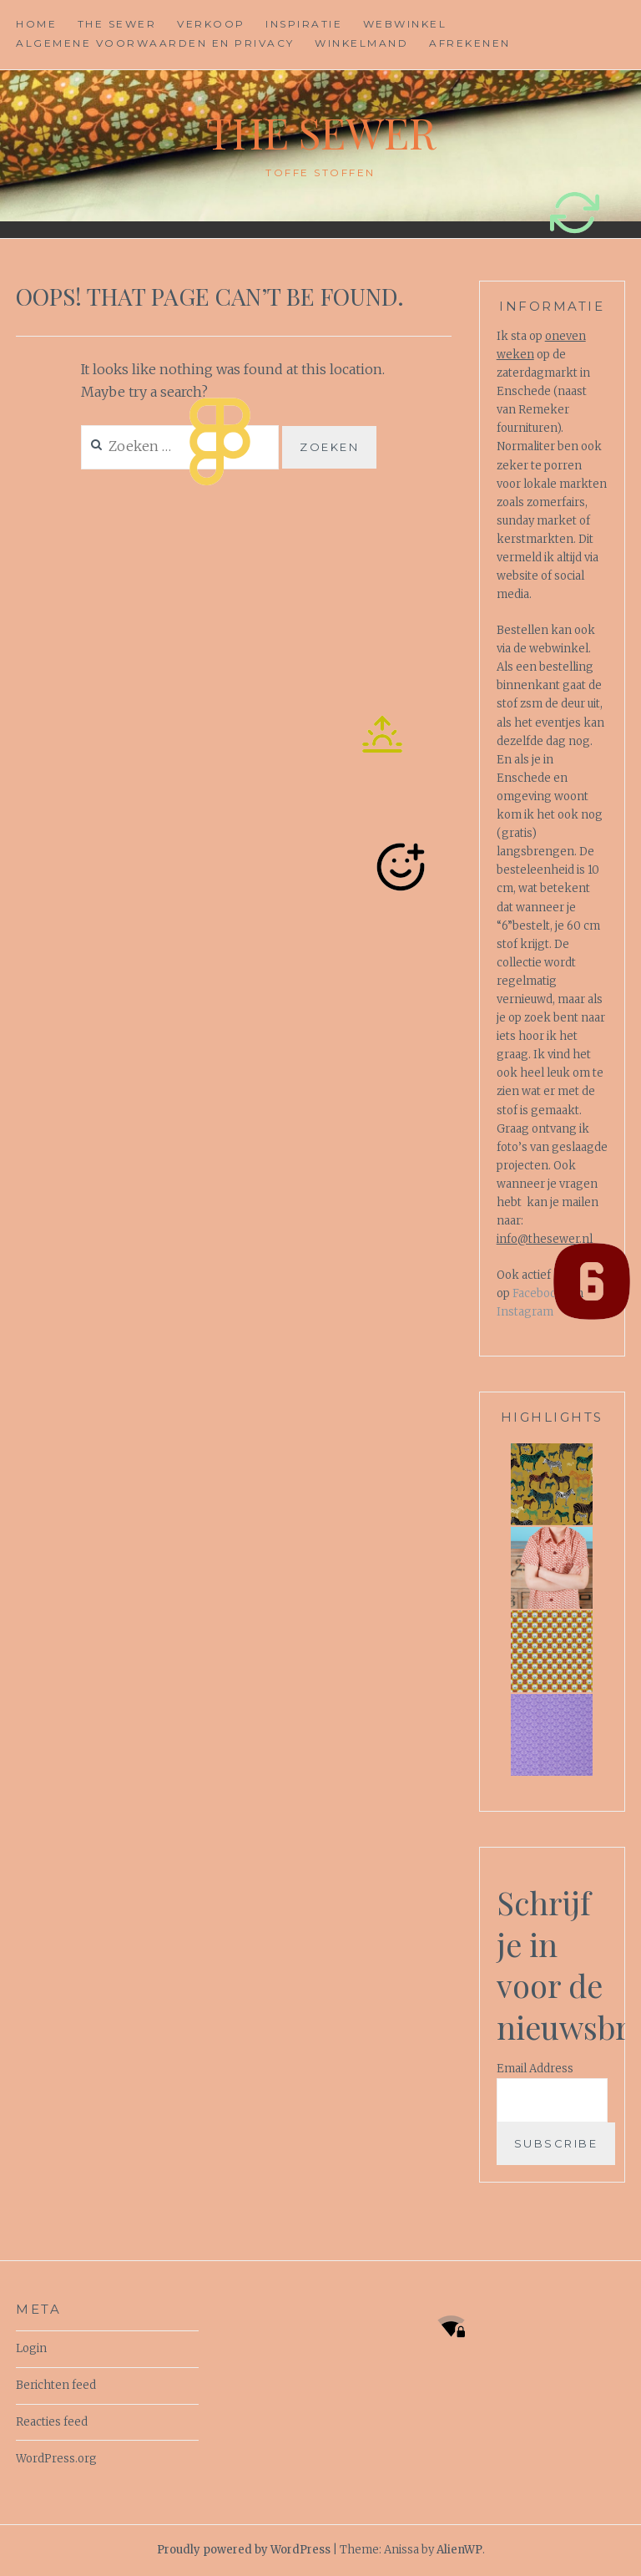  I want to click on connected to a secure wifi network with good signal strength, so click(451, 2325).